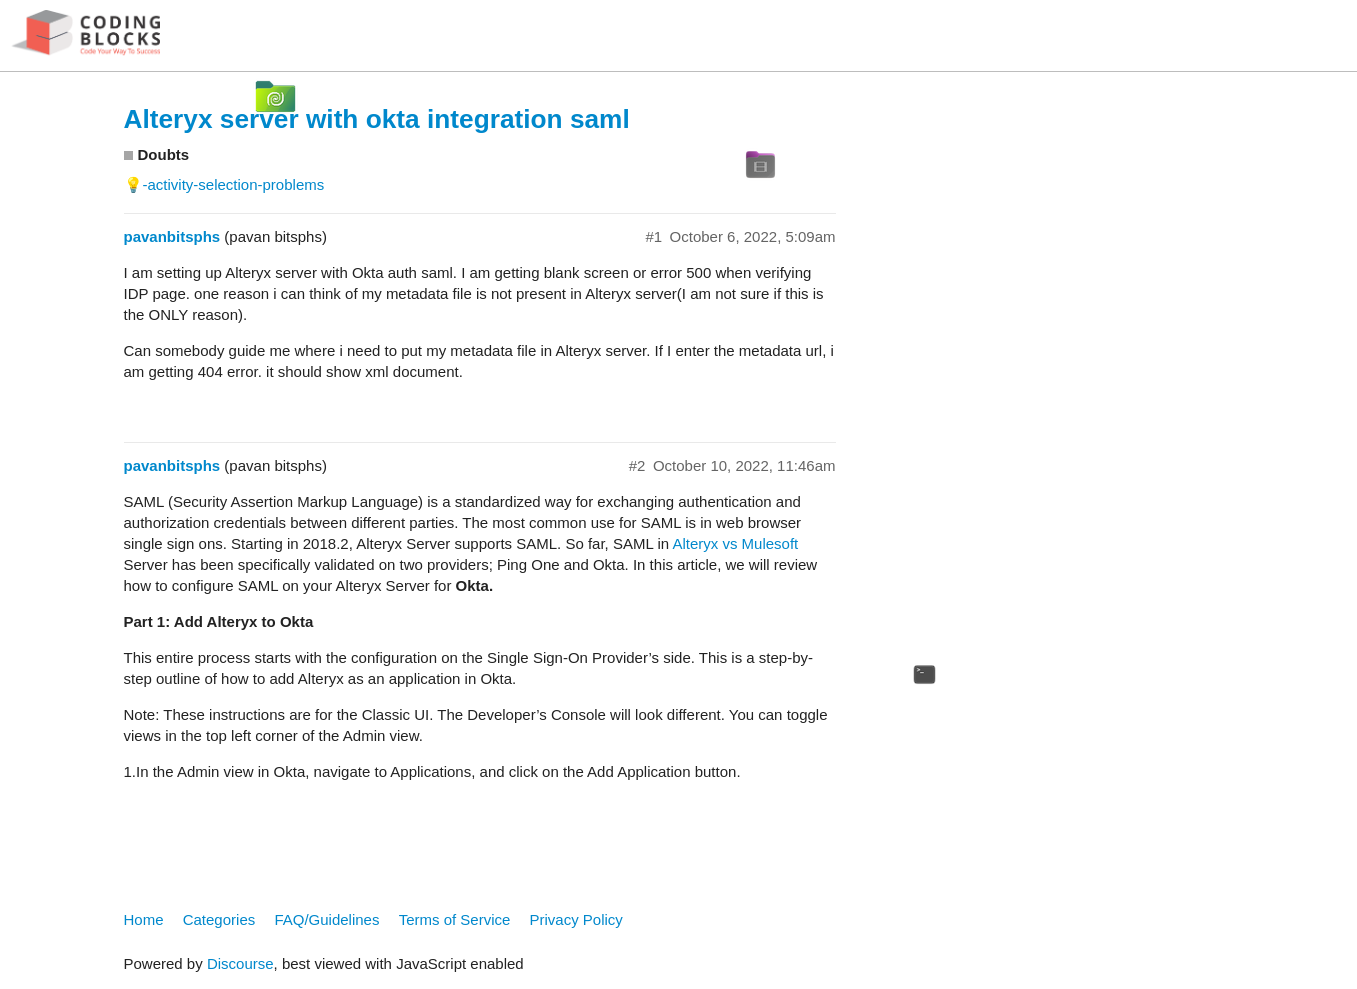  Describe the element at coordinates (760, 164) in the screenshot. I see `open your videos folder` at that location.